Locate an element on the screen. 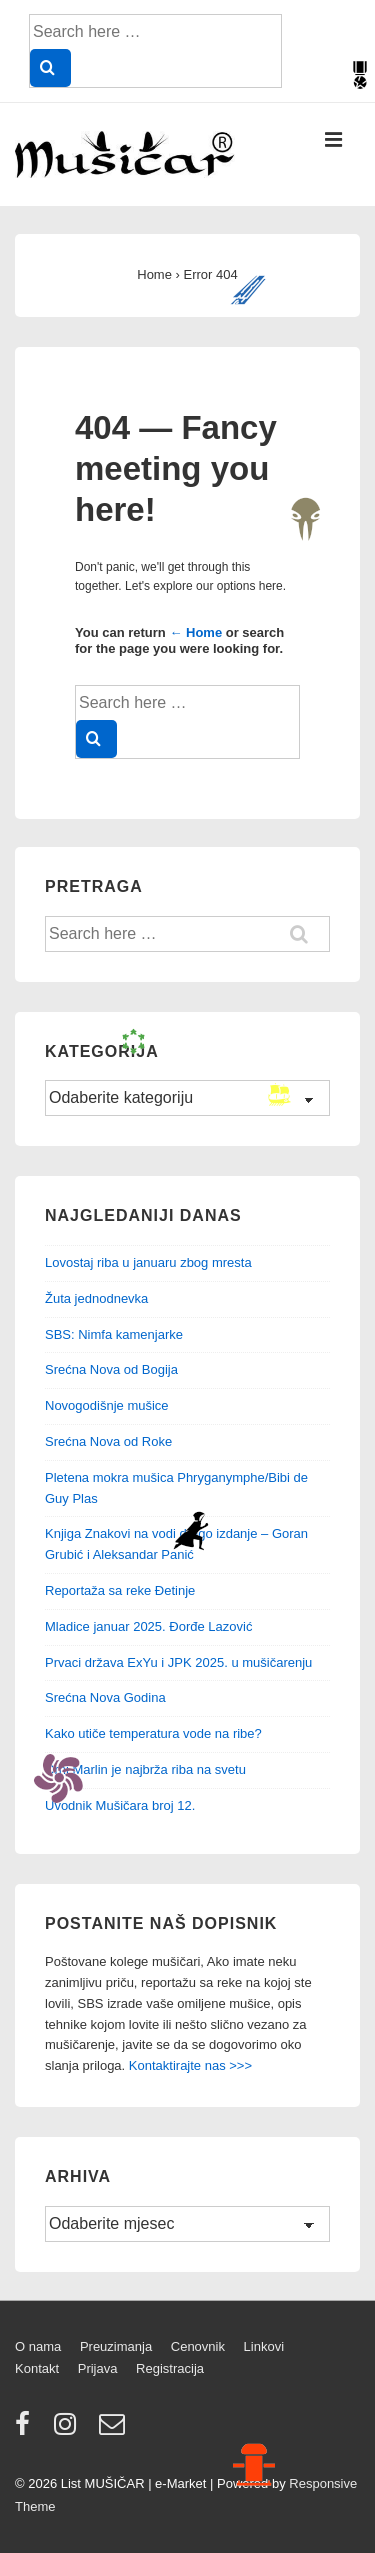 This screenshot has height=2553, width=375. select ancient naval unit in strategy game is located at coordinates (279, 1094).